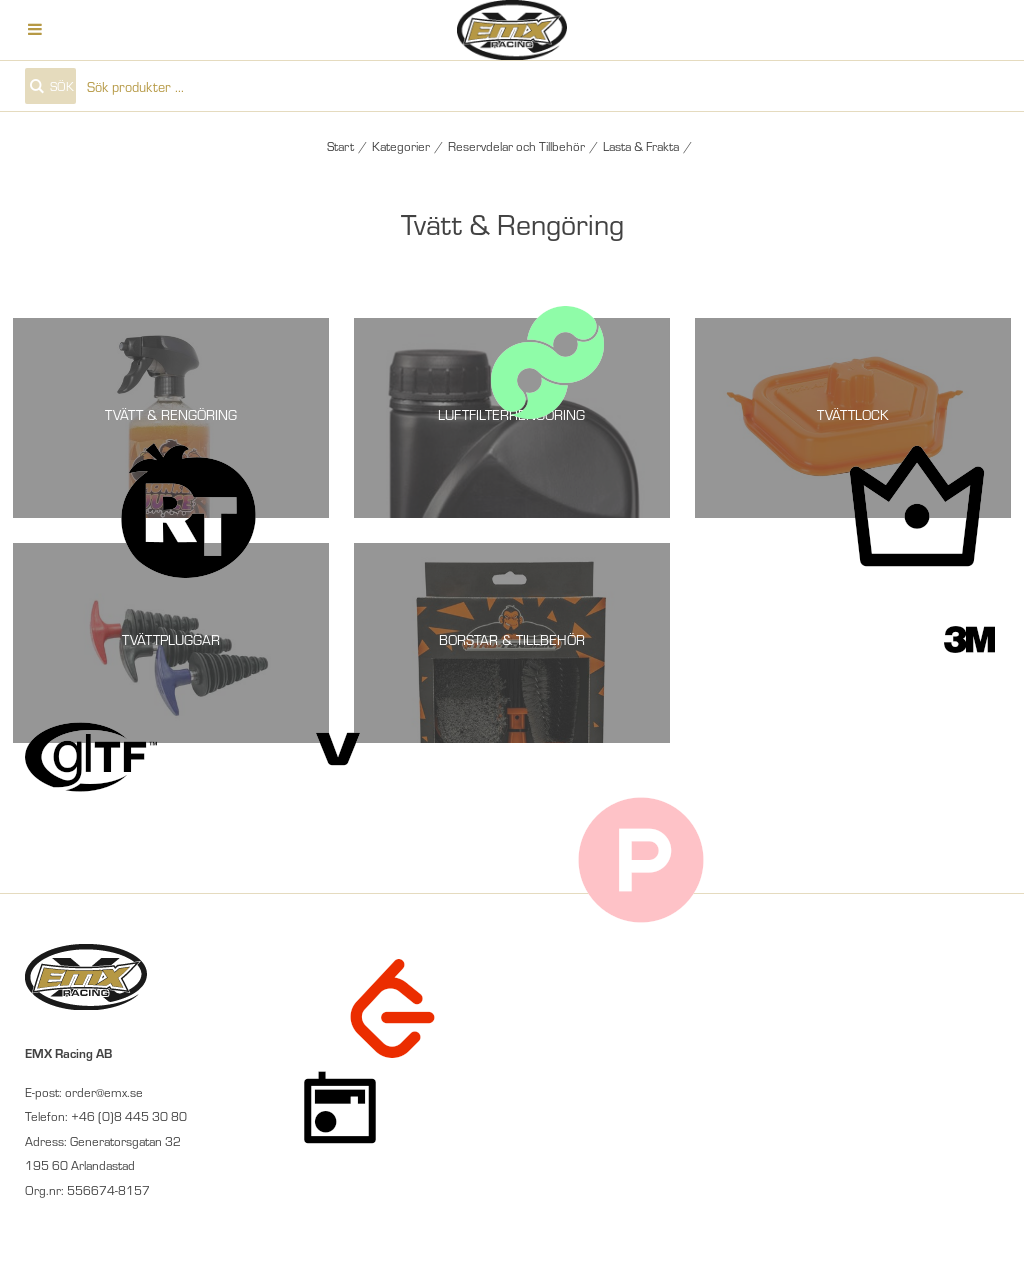 The image size is (1024, 1273). I want to click on indicates VIP or premium membership status, so click(917, 510).